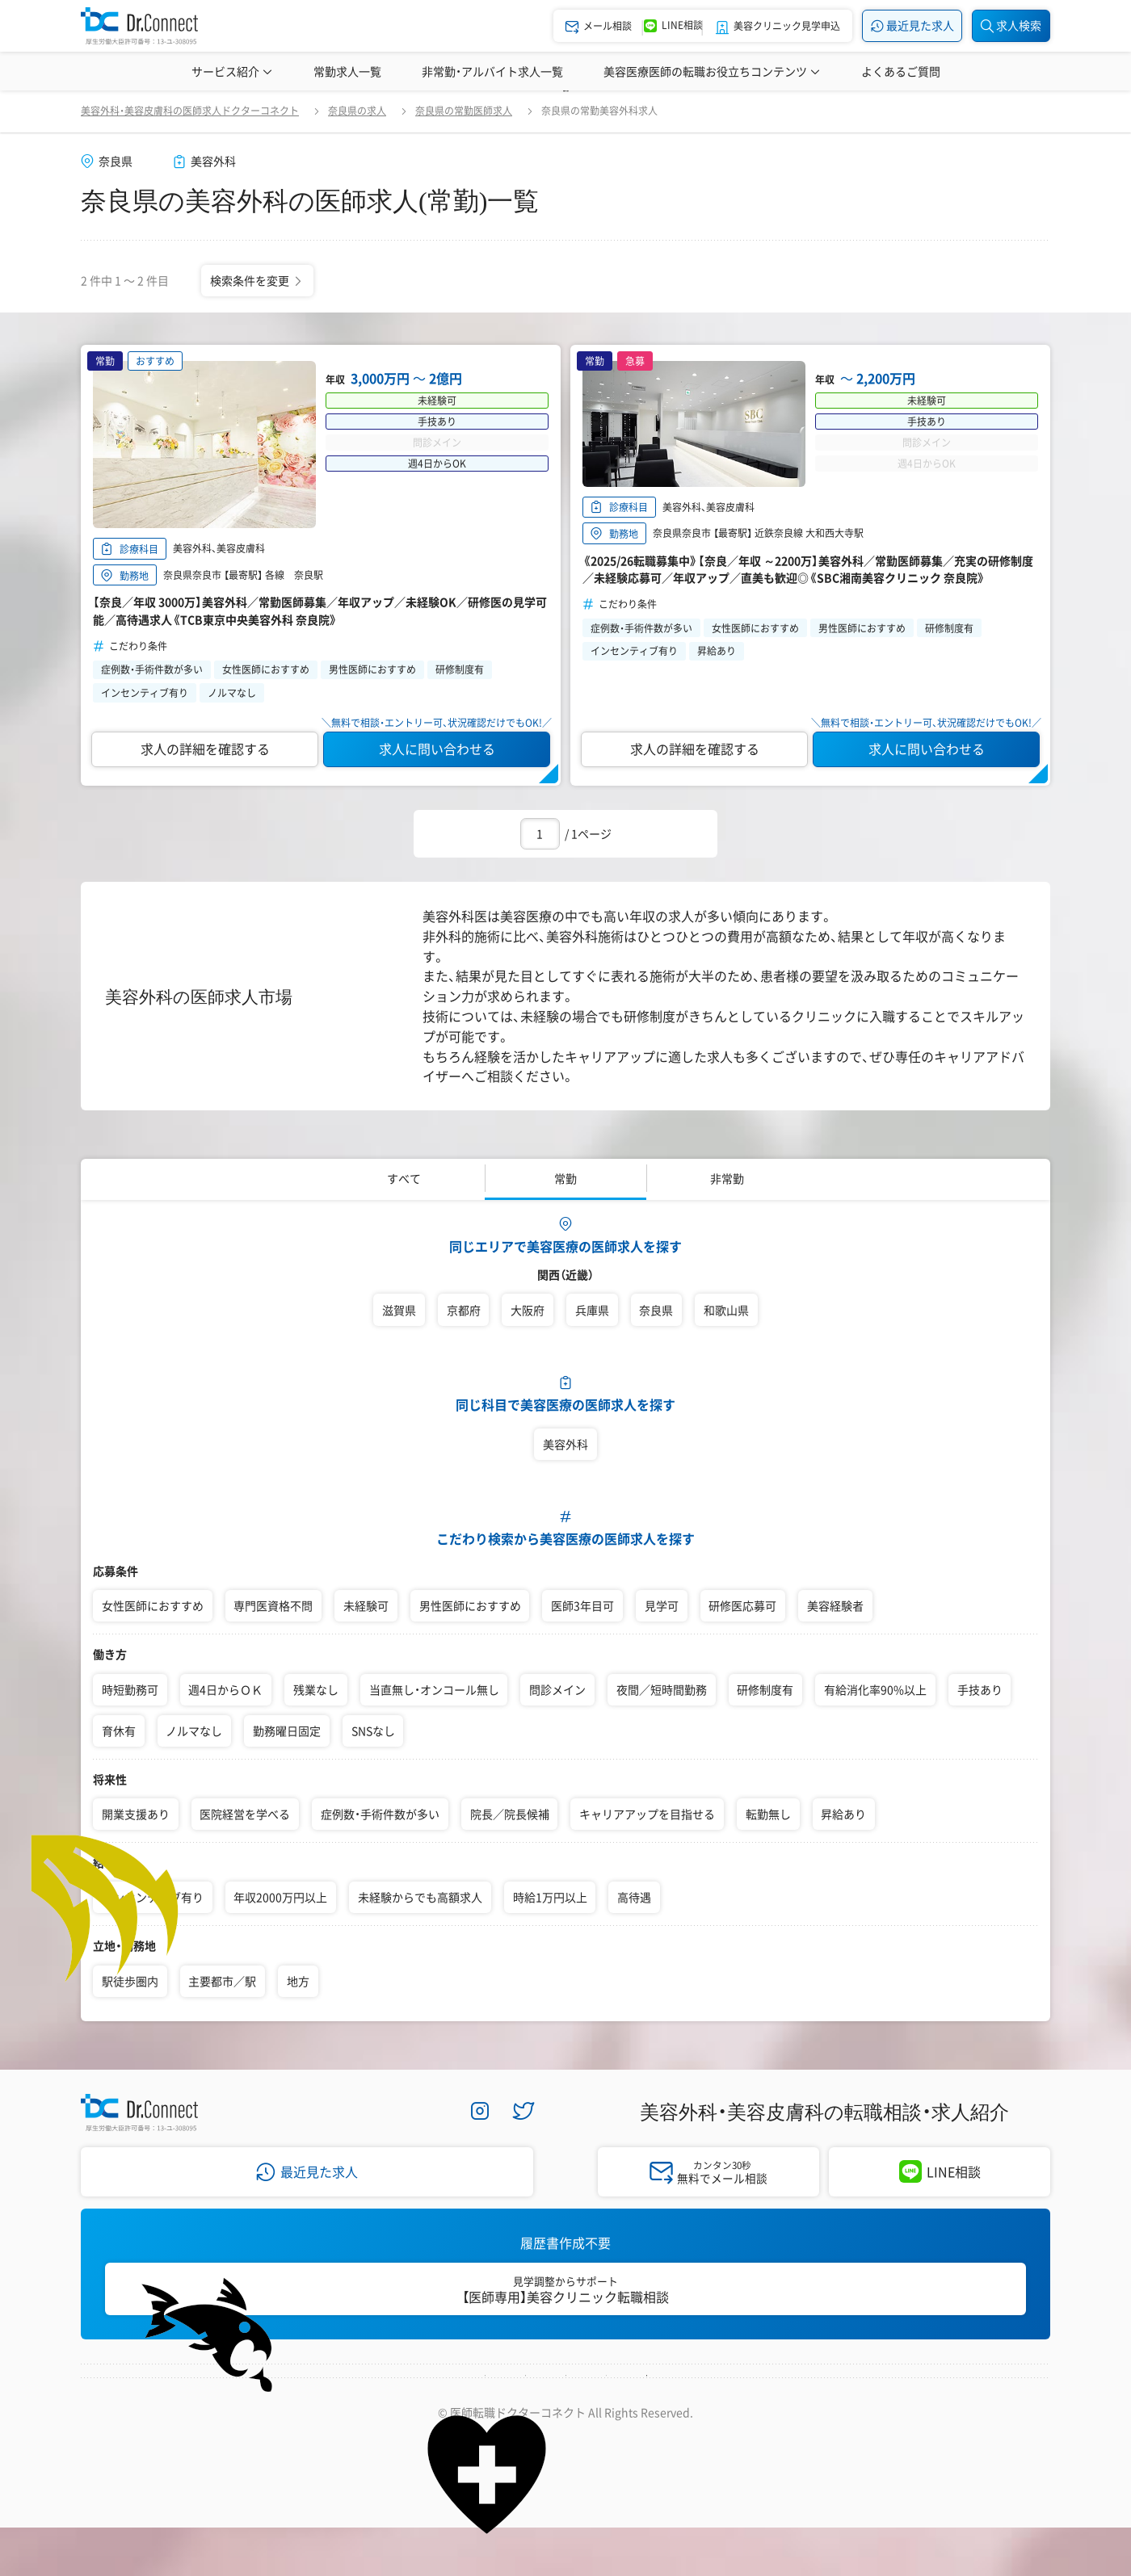  I want to click on indicates predator-prey relationship in a game, so click(207, 2328).